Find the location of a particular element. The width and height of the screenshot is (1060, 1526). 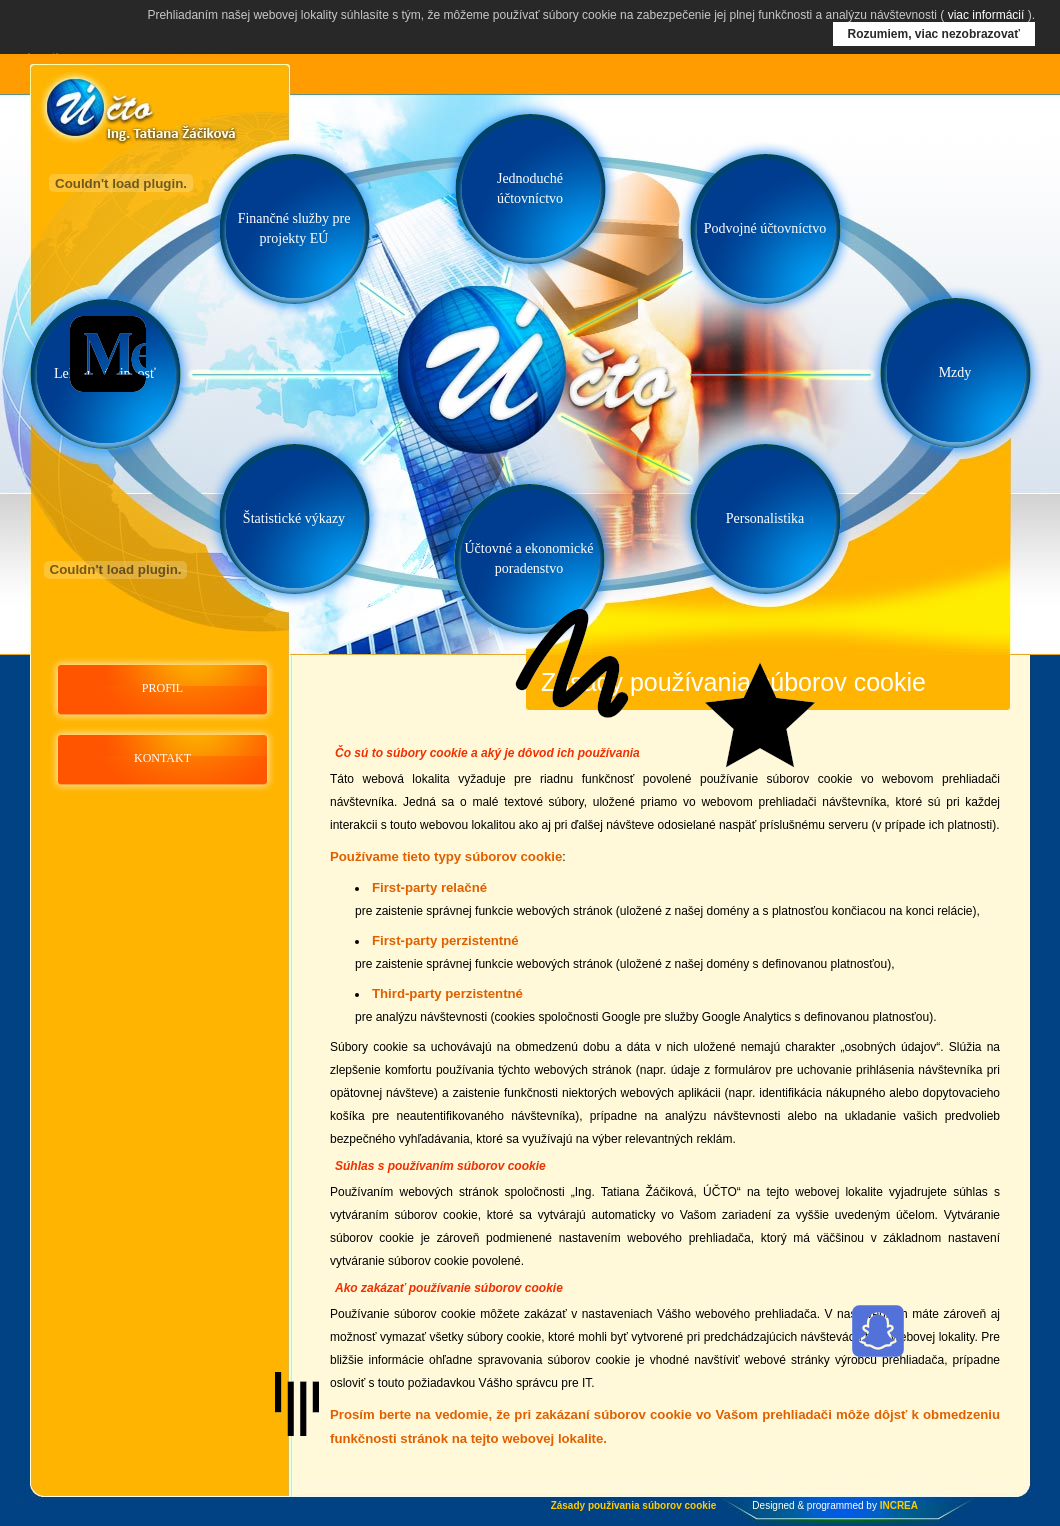

add to favorites is located at coordinates (760, 718).